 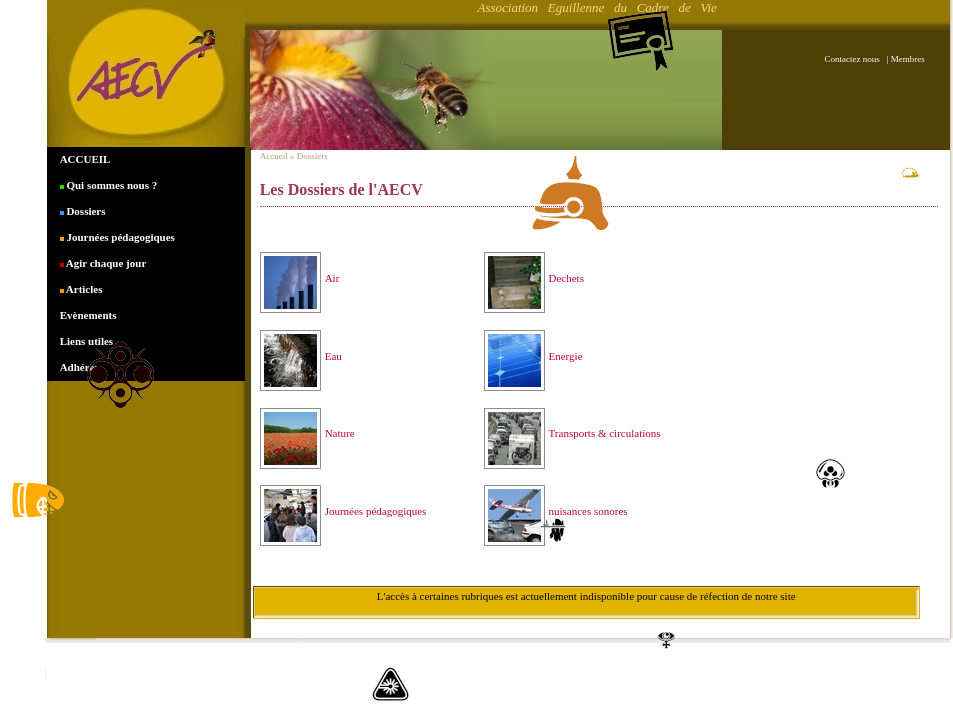 I want to click on bullet bill character from mario games, so click(x=38, y=500).